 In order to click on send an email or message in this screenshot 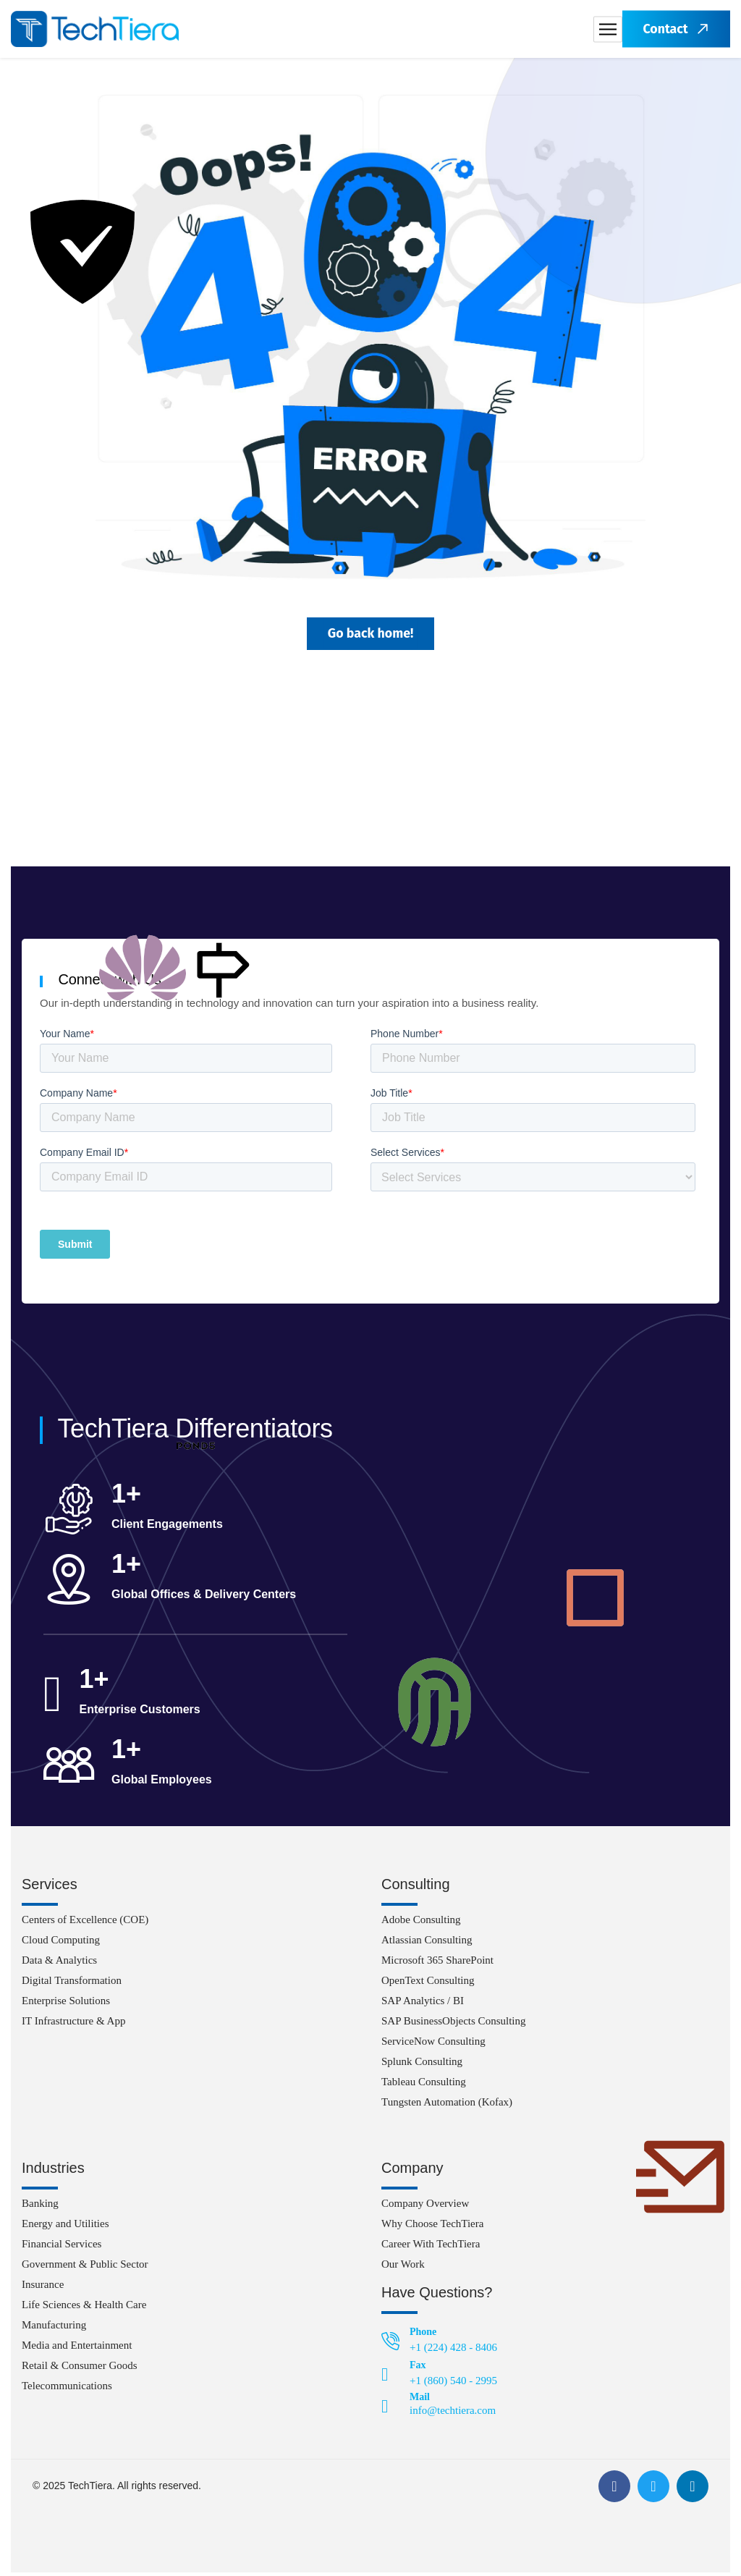, I will do `click(684, 2176)`.